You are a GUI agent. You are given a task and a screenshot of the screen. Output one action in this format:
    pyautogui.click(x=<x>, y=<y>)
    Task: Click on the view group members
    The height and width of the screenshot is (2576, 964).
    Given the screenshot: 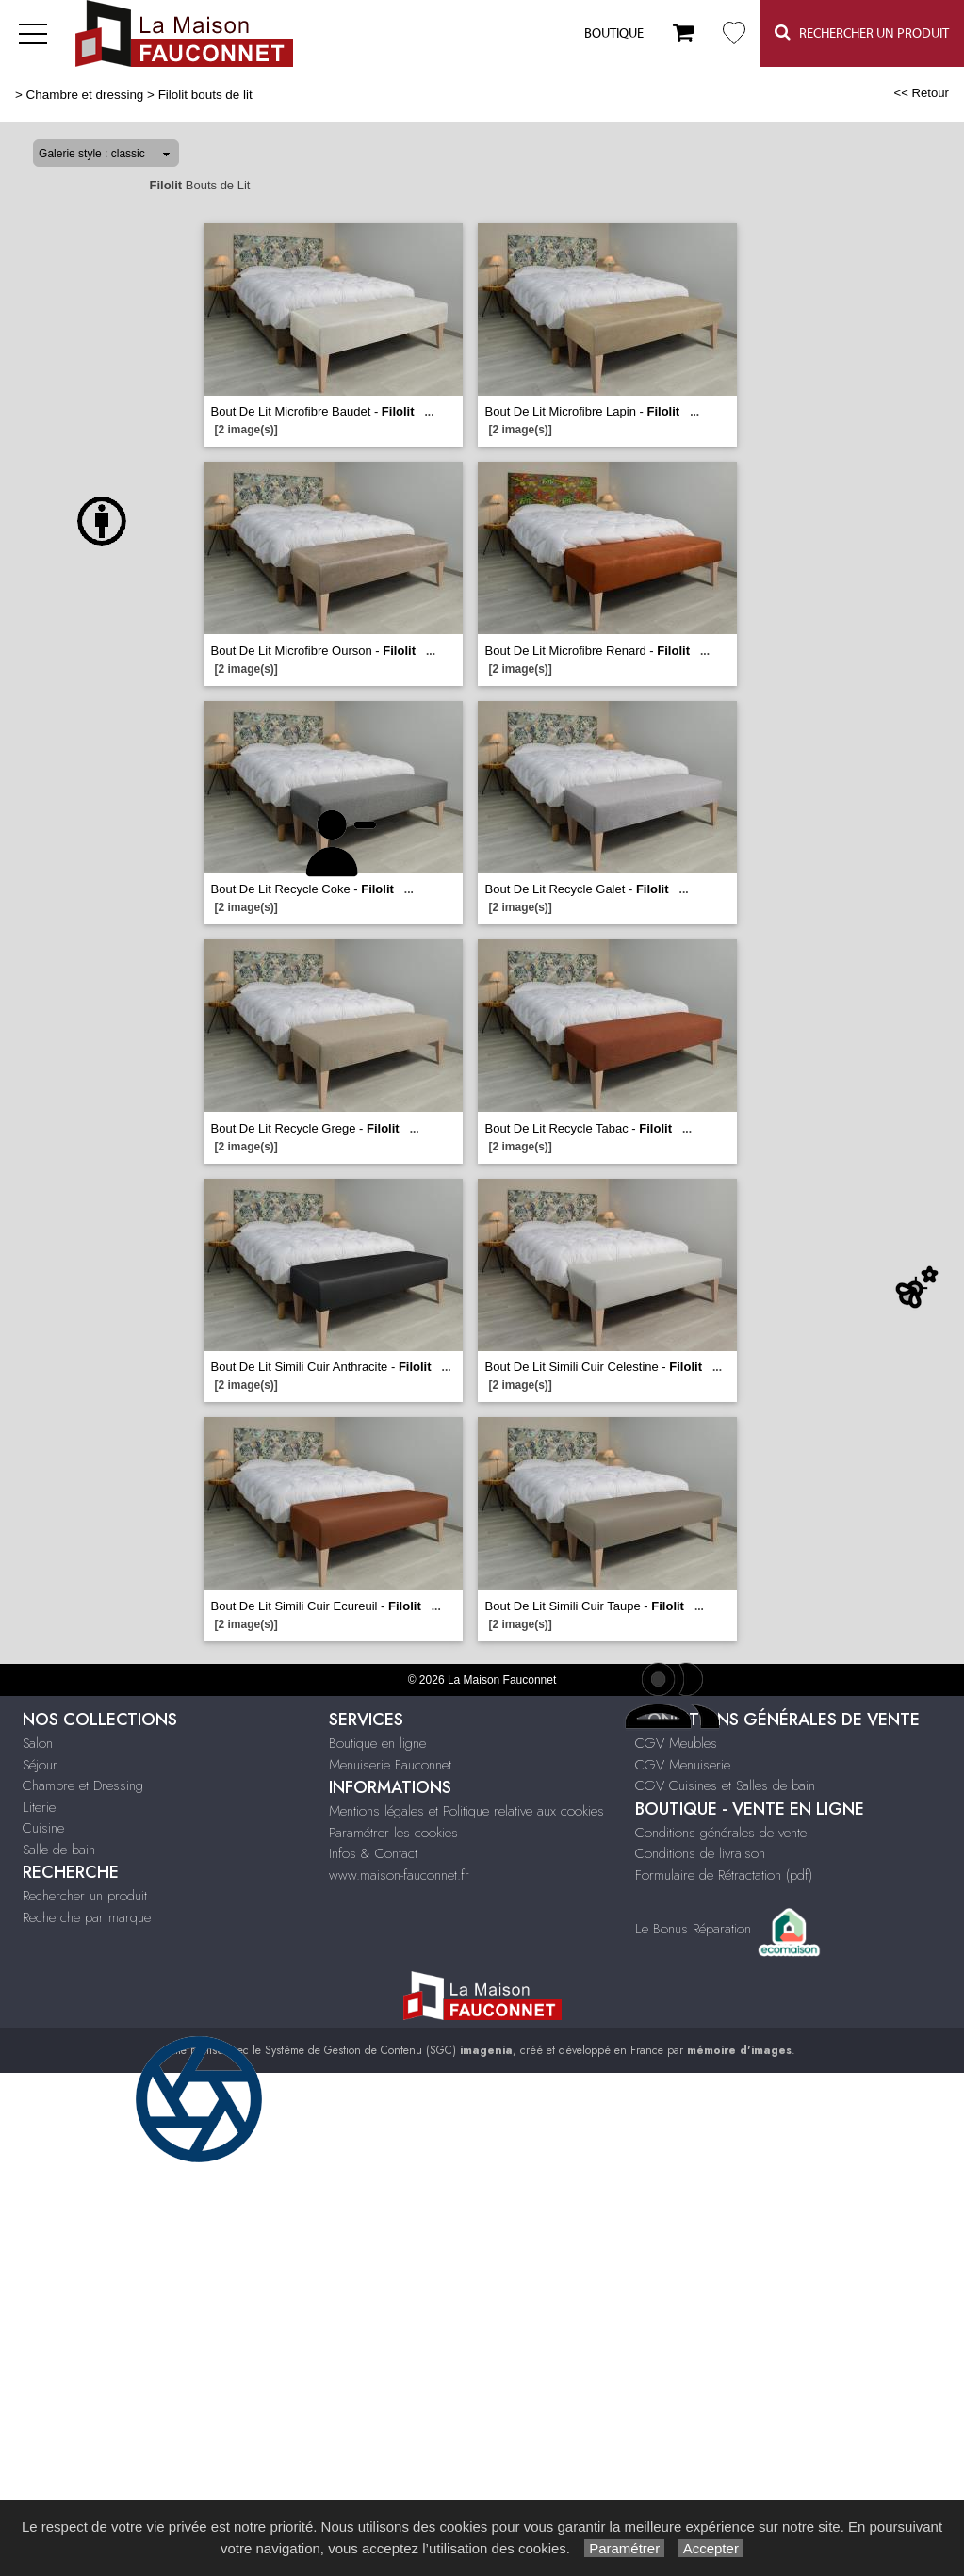 What is the action you would take?
    pyautogui.click(x=672, y=1695)
    